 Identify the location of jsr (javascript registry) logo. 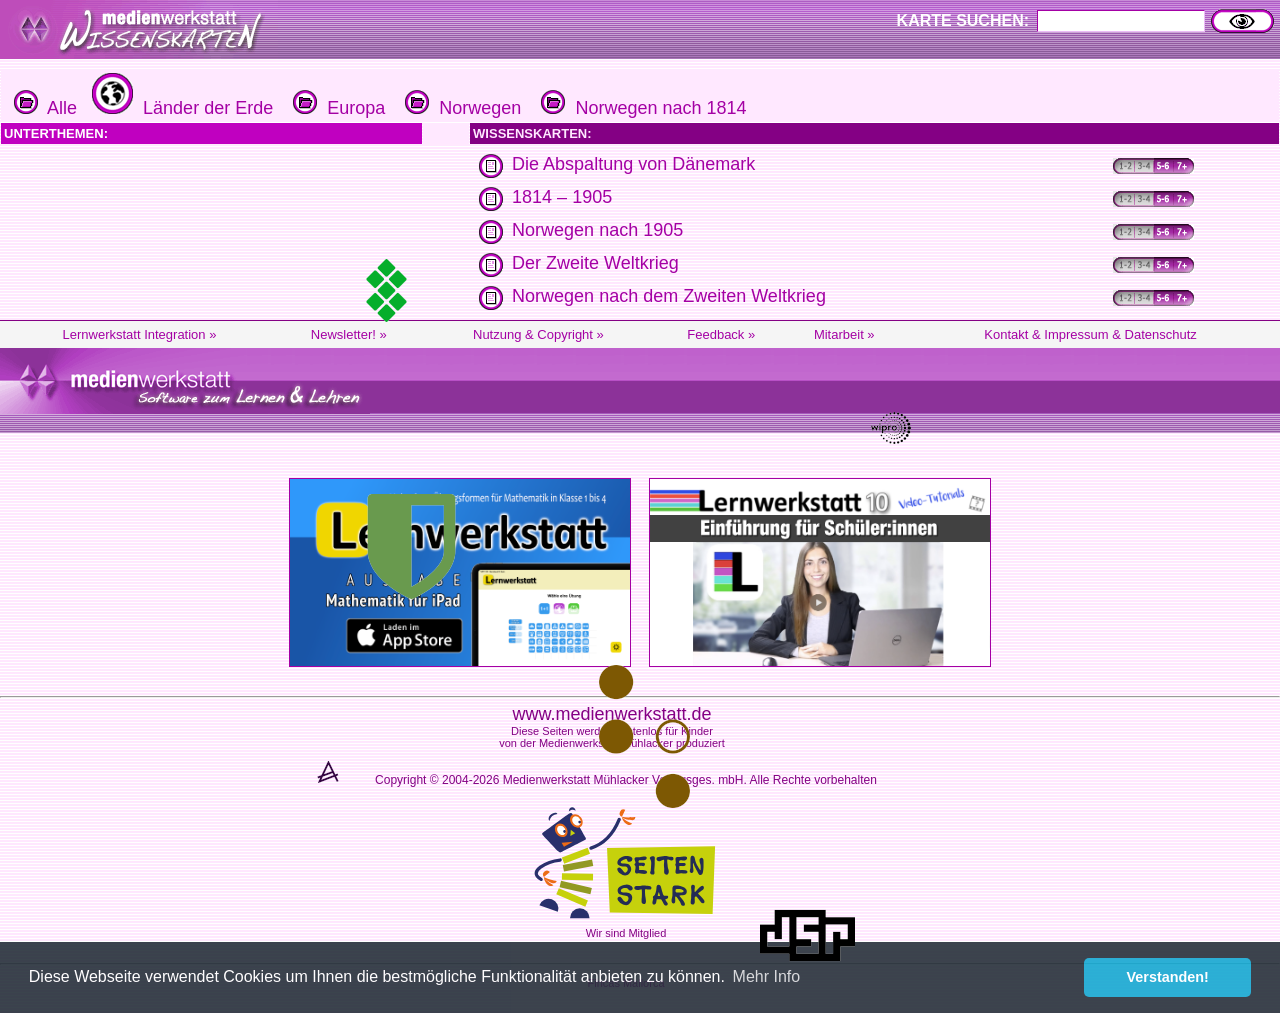
(807, 935).